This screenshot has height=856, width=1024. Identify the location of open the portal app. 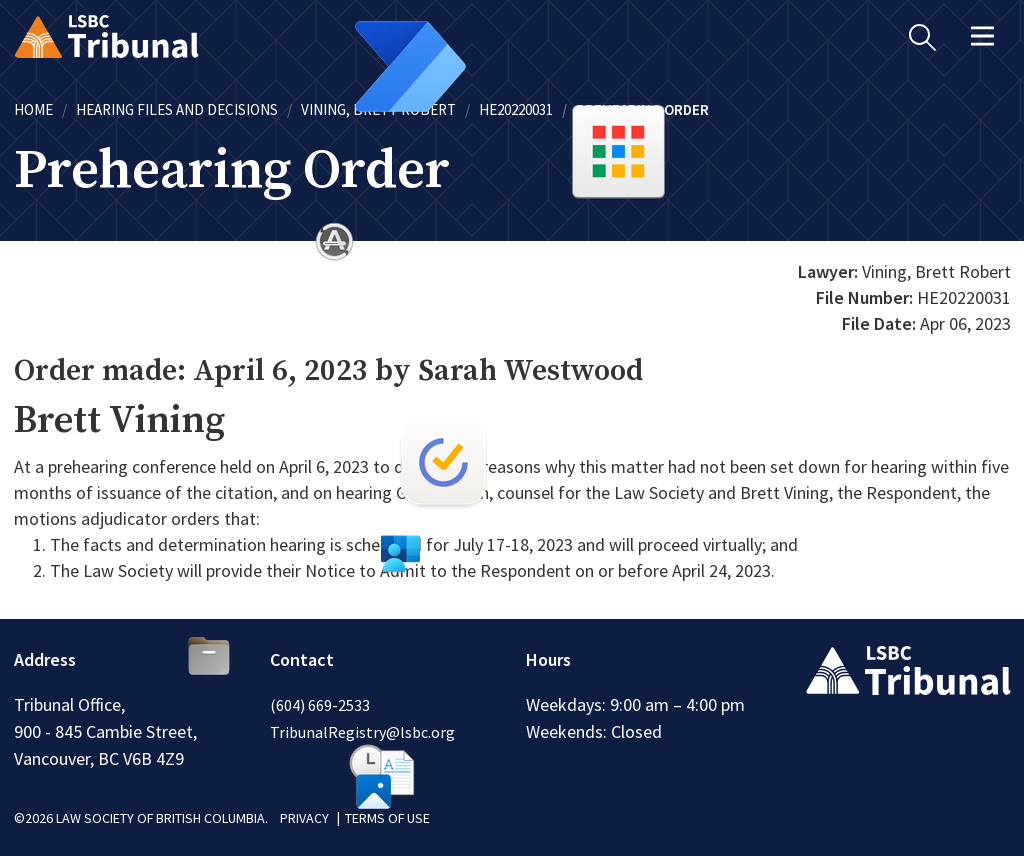
(400, 552).